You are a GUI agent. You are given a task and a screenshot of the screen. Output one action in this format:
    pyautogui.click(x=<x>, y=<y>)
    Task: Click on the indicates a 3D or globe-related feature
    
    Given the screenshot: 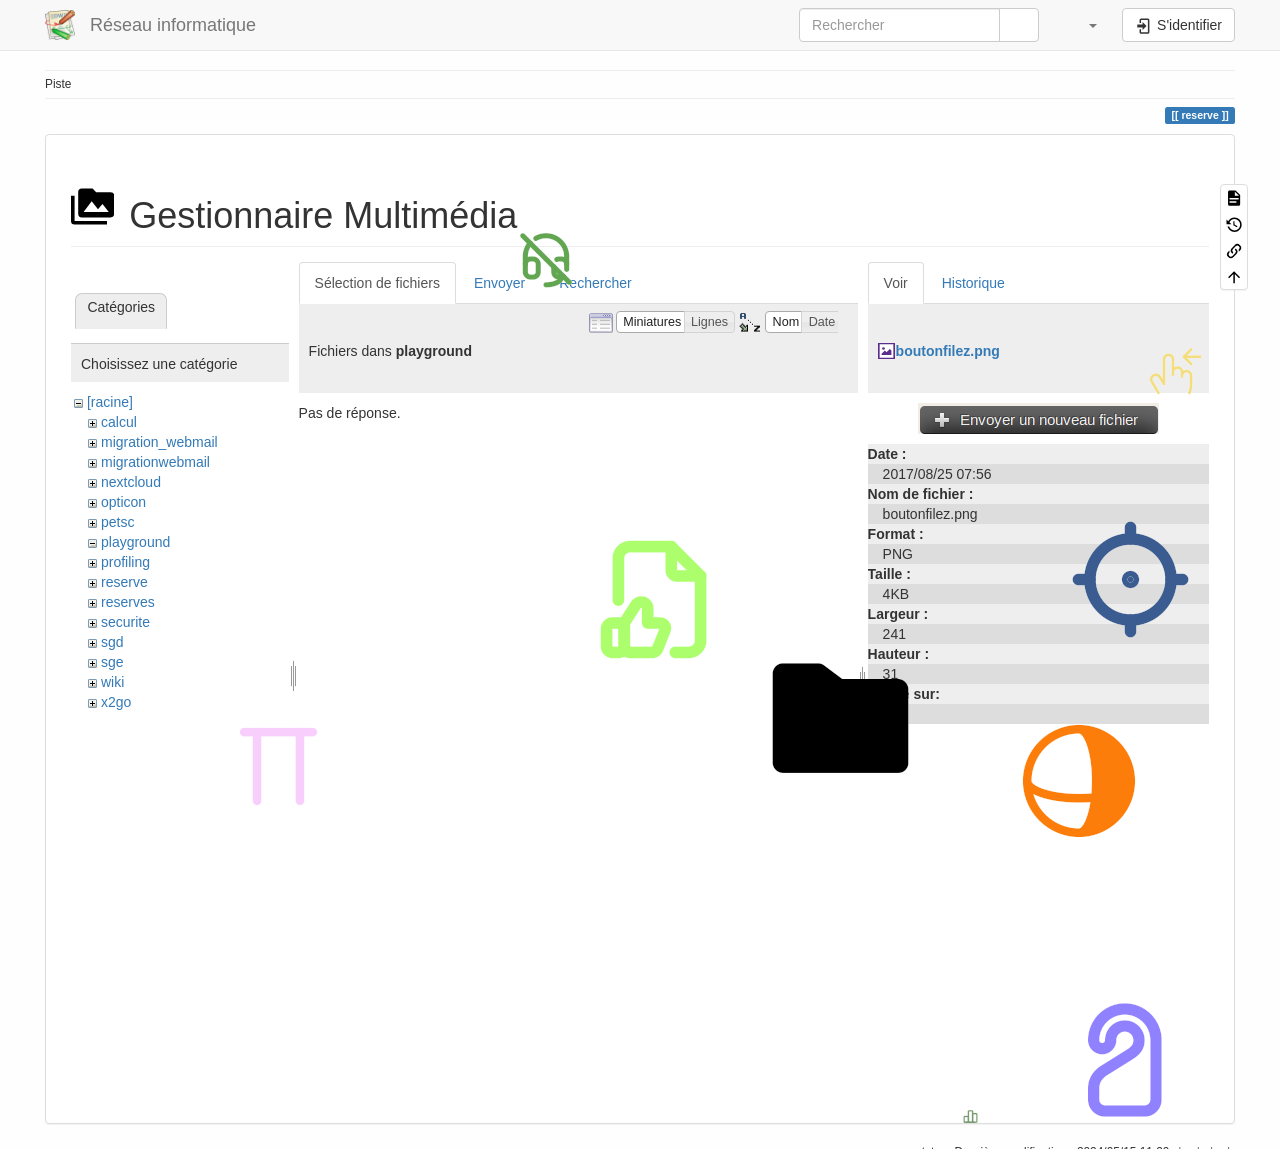 What is the action you would take?
    pyautogui.click(x=1079, y=781)
    